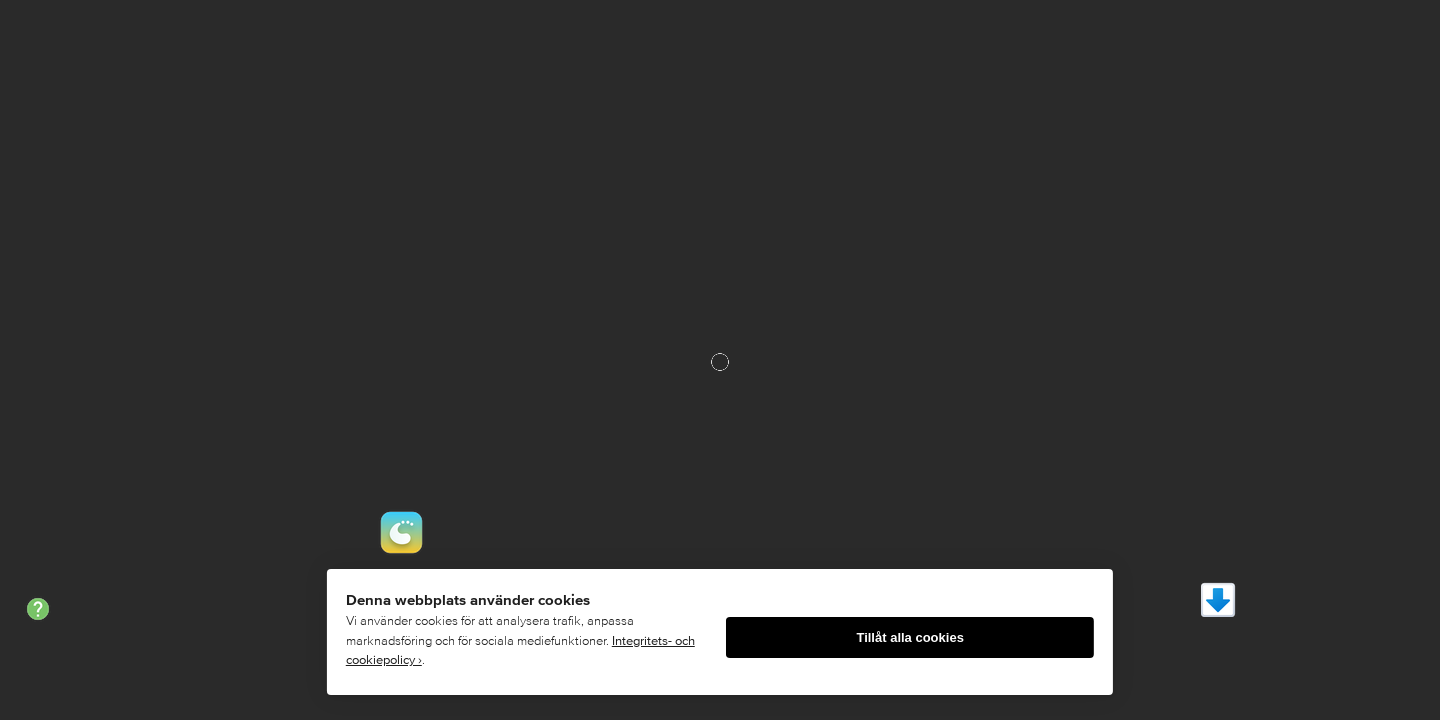 This screenshot has width=1440, height=720. Describe the element at coordinates (401, 532) in the screenshot. I see `open the plasma desktop environment app` at that location.